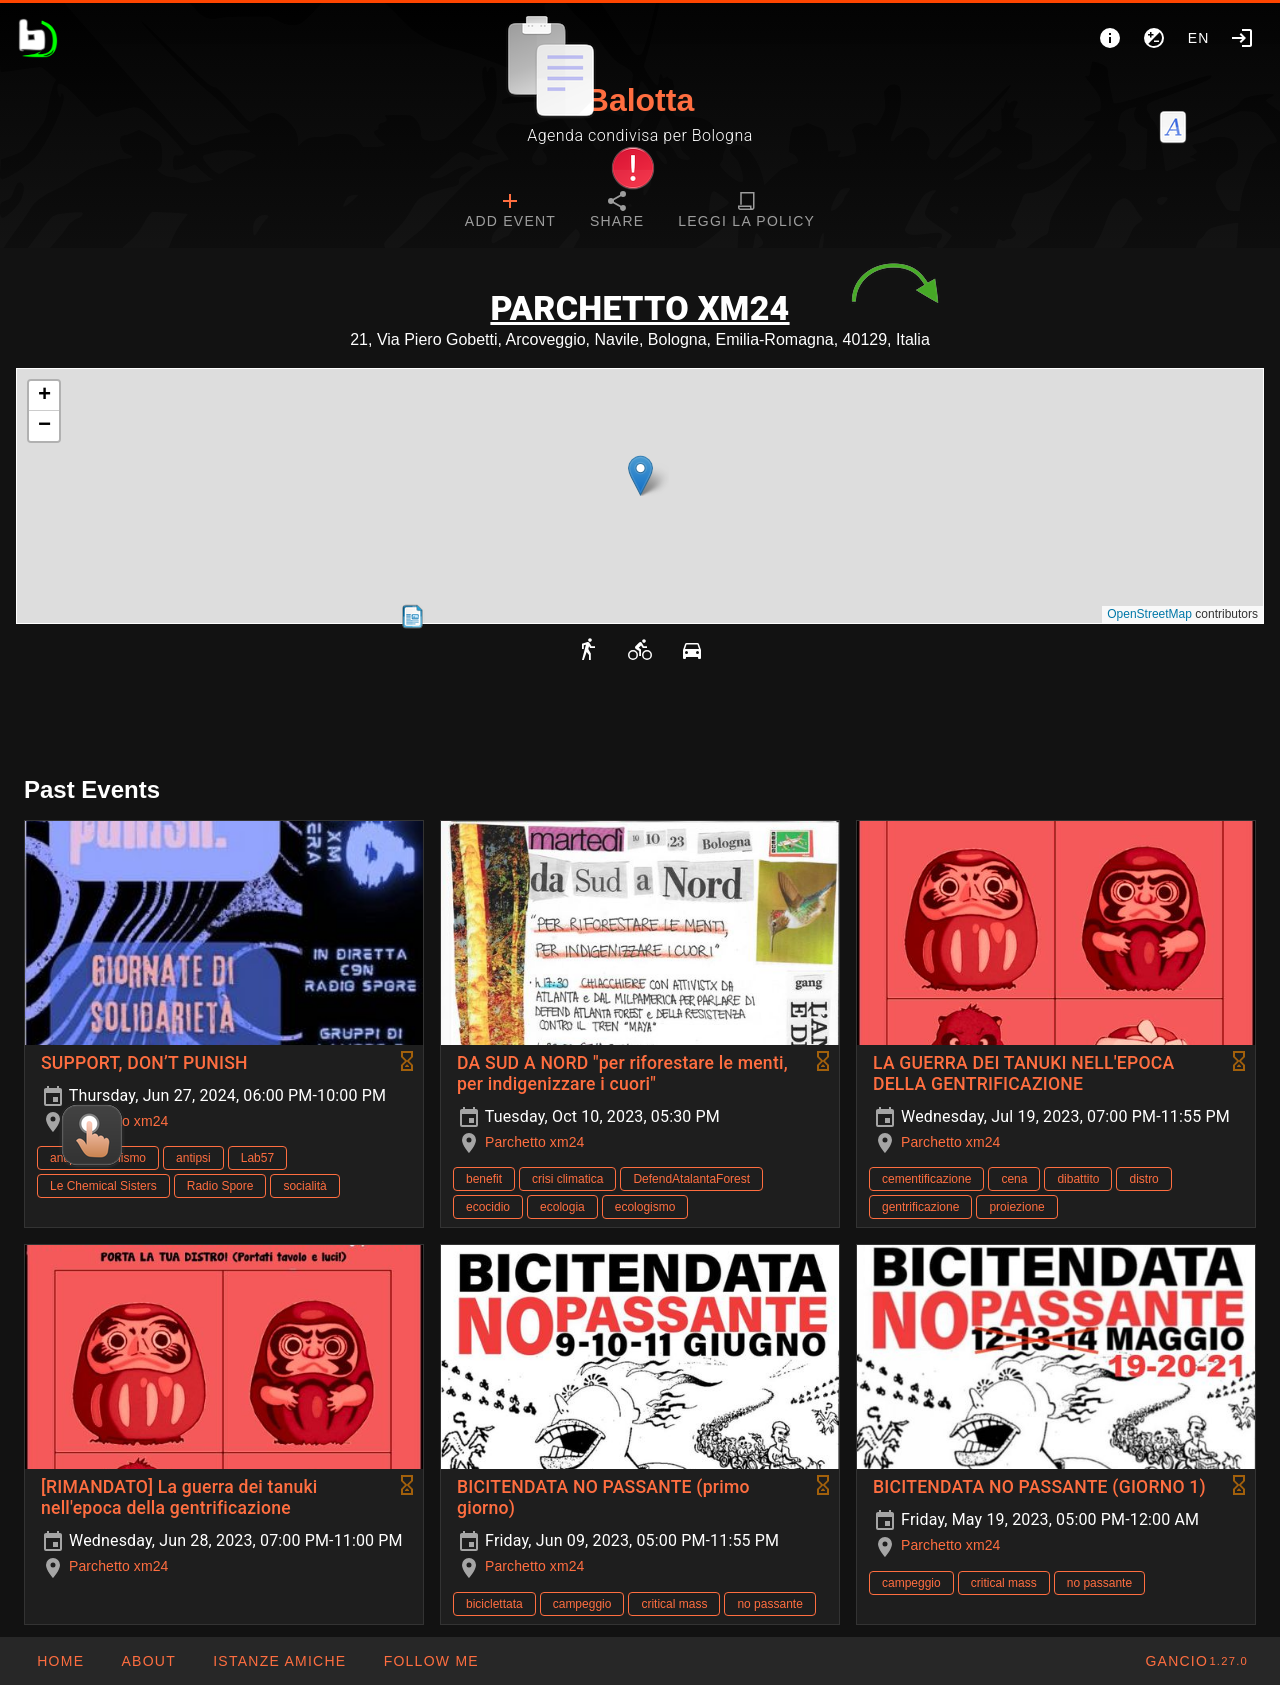 This screenshot has height=1685, width=1280. I want to click on open a text document file, so click(412, 616).